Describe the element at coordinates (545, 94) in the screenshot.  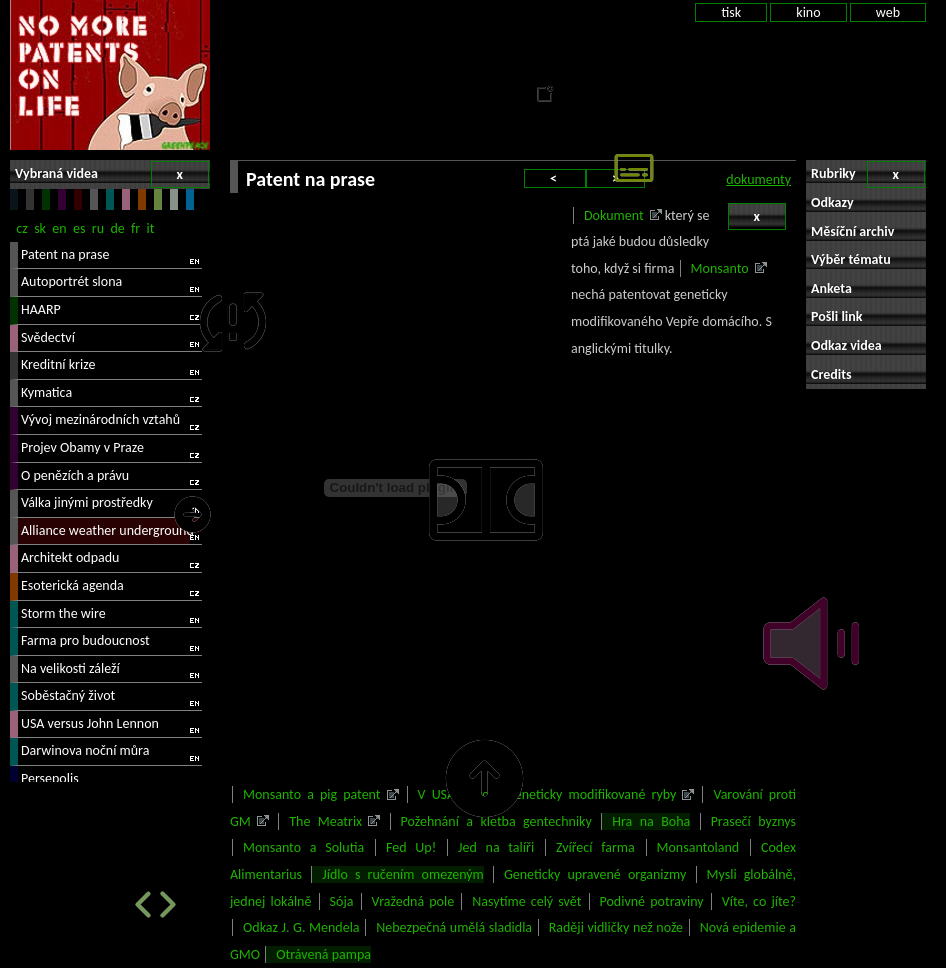
I see `indicates new notification or alert` at that location.